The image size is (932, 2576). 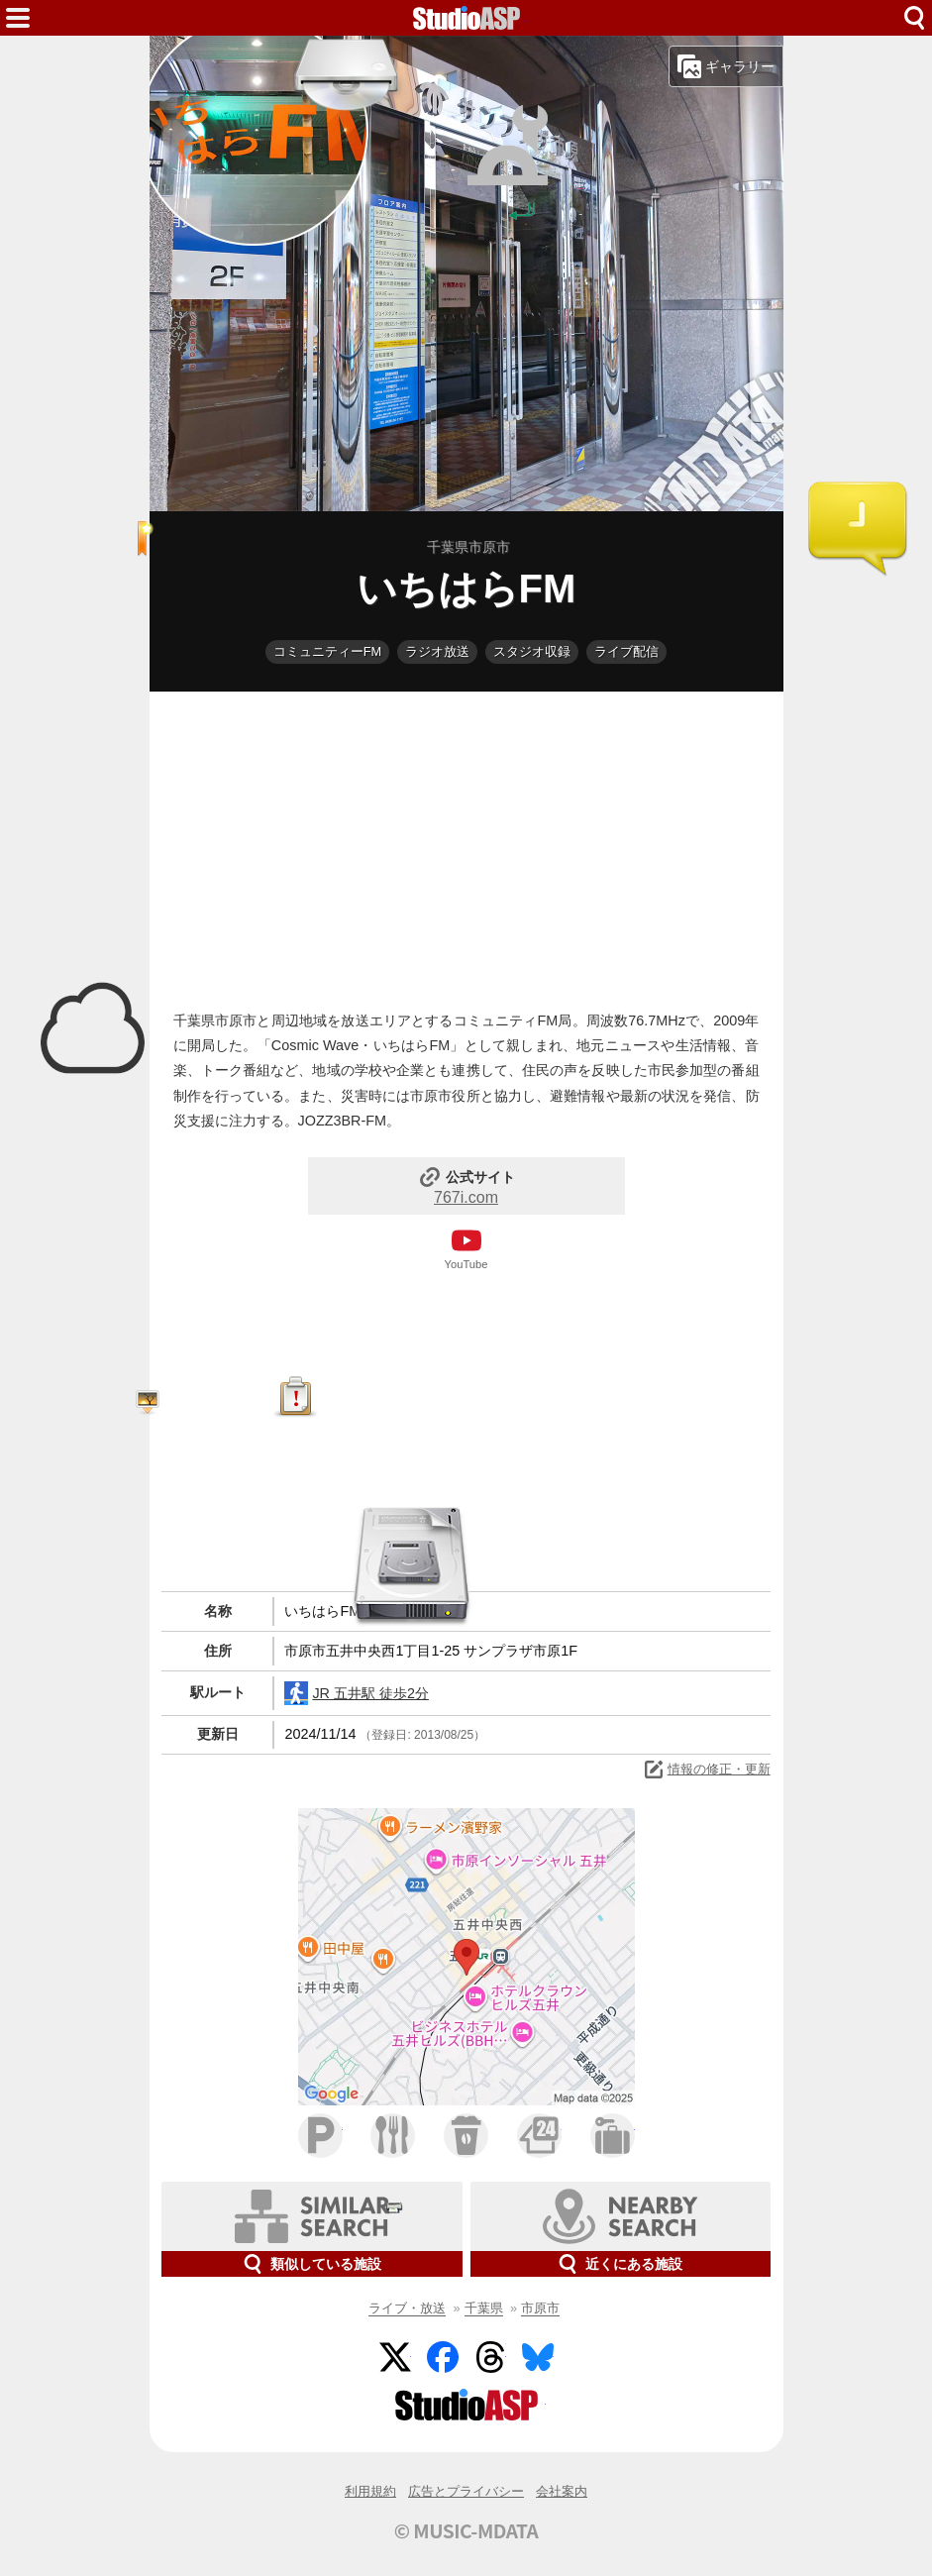 What do you see at coordinates (507, 145) in the screenshot?
I see `access engineering or technical tools` at bounding box center [507, 145].